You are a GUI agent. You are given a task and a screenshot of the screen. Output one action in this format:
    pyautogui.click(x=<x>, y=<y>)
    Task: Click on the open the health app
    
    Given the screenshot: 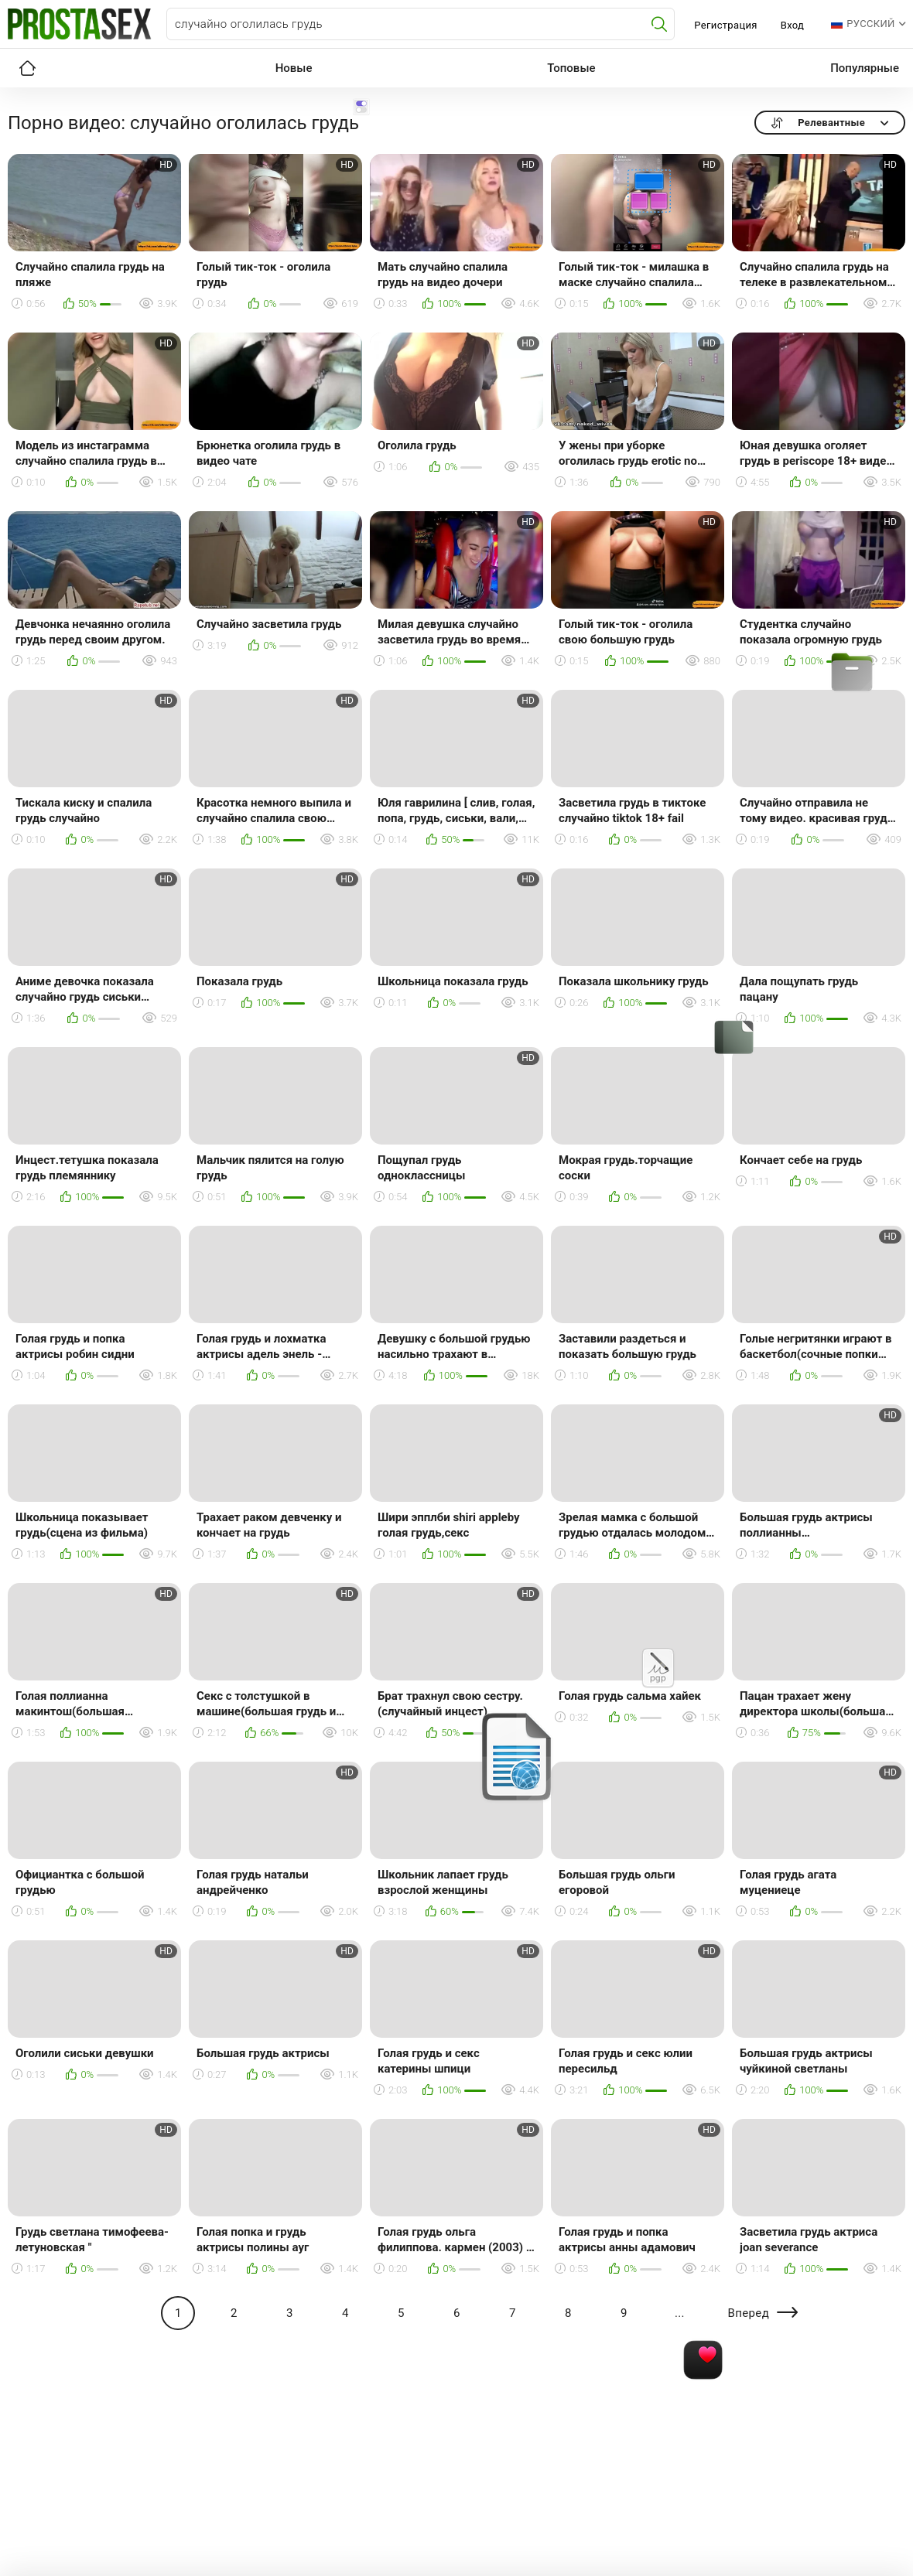 What is the action you would take?
    pyautogui.click(x=703, y=2359)
    